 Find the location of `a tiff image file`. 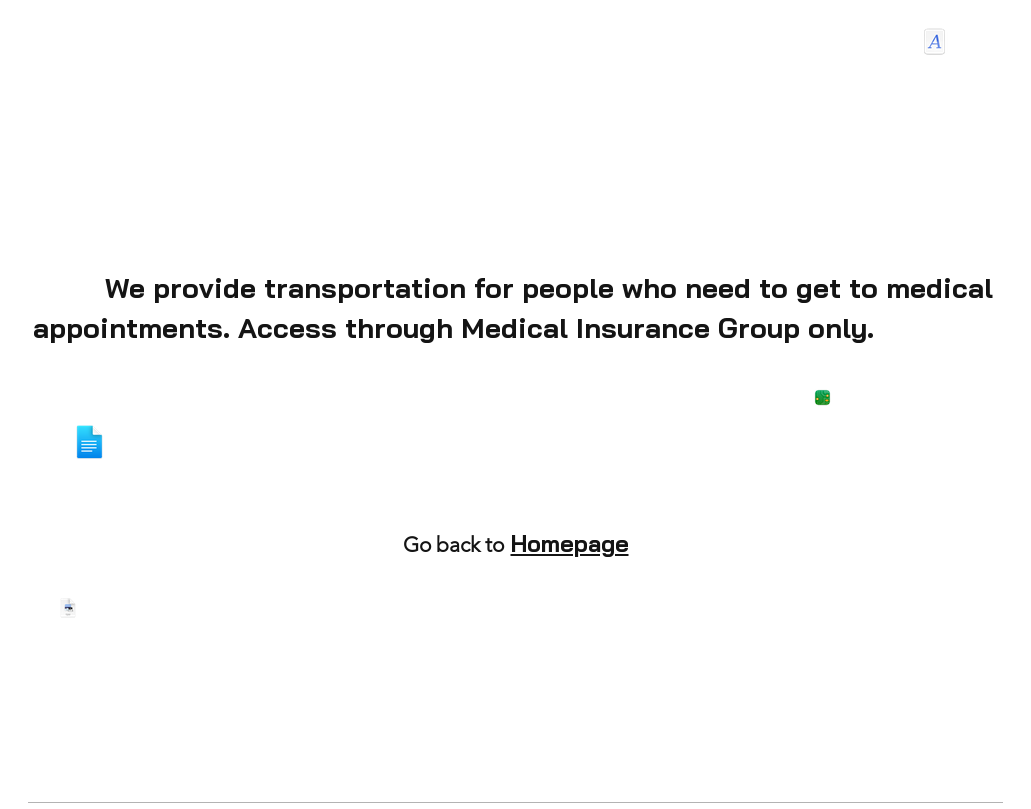

a tiff image file is located at coordinates (68, 608).